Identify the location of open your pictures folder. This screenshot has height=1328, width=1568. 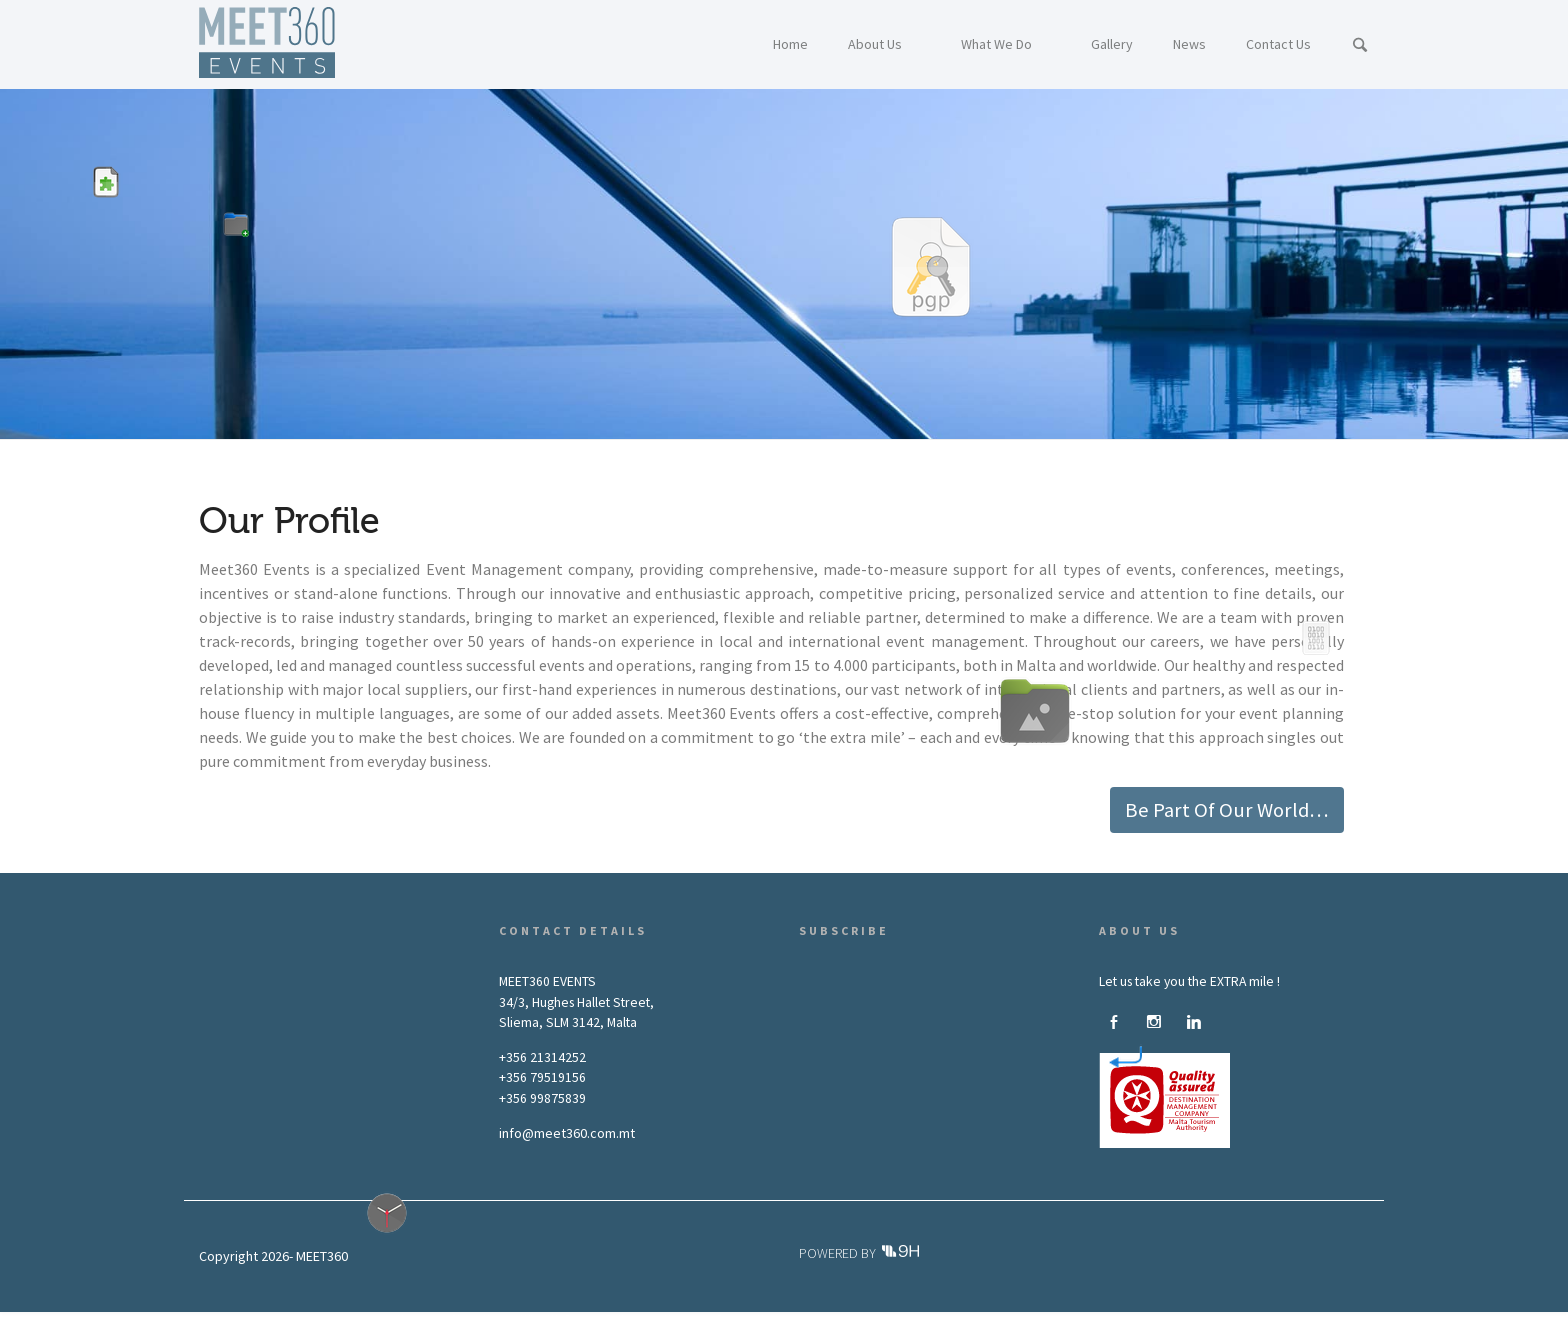
(1035, 711).